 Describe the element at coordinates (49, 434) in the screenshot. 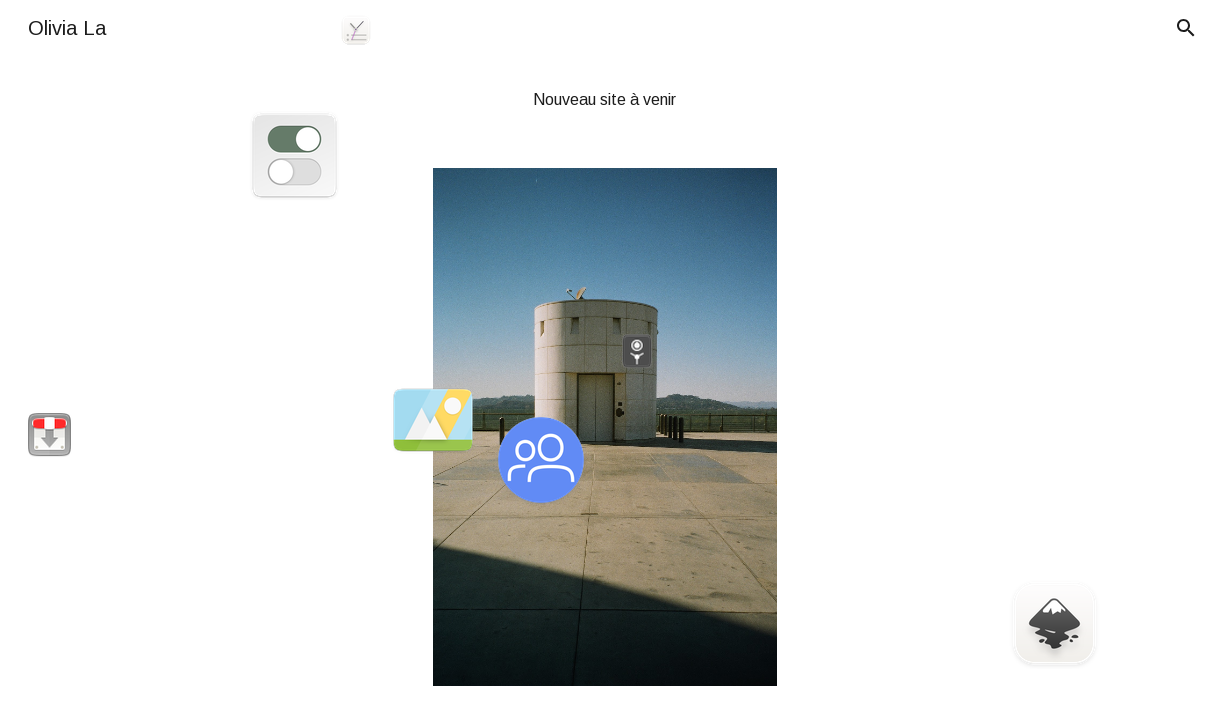

I see `open transmission bittorrent client` at that location.